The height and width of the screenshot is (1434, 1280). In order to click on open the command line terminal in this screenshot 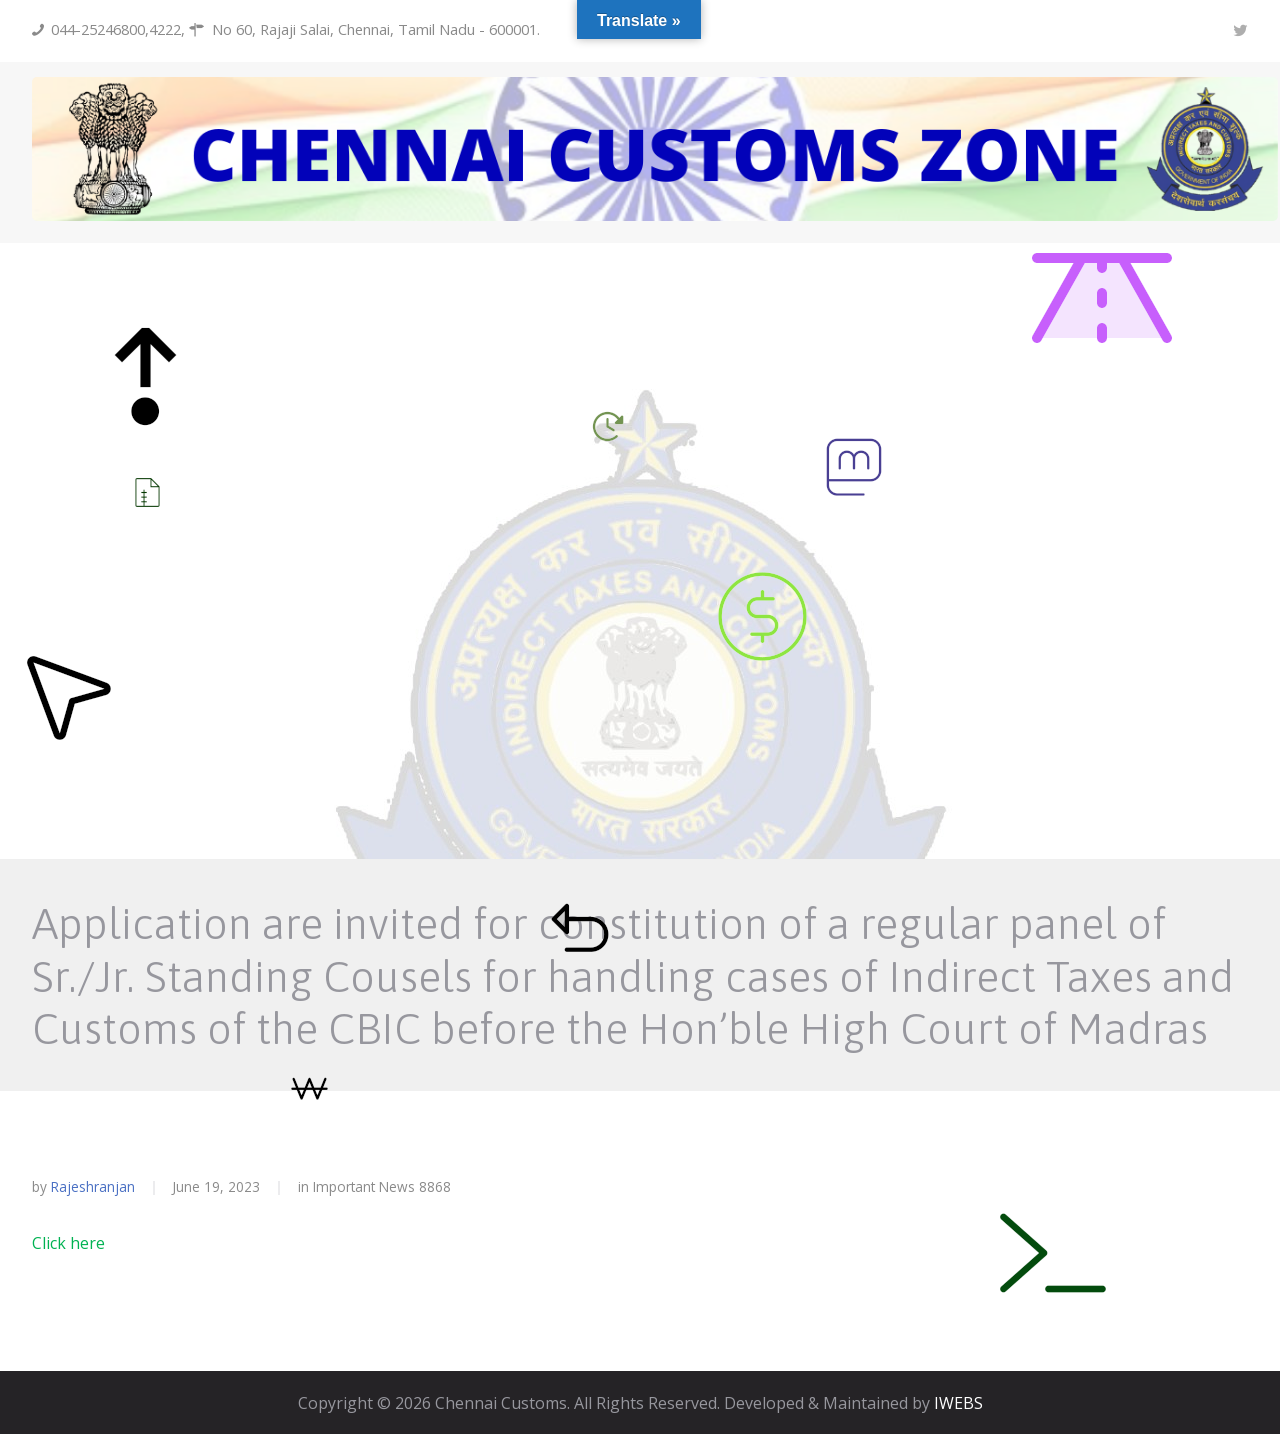, I will do `click(1053, 1253)`.